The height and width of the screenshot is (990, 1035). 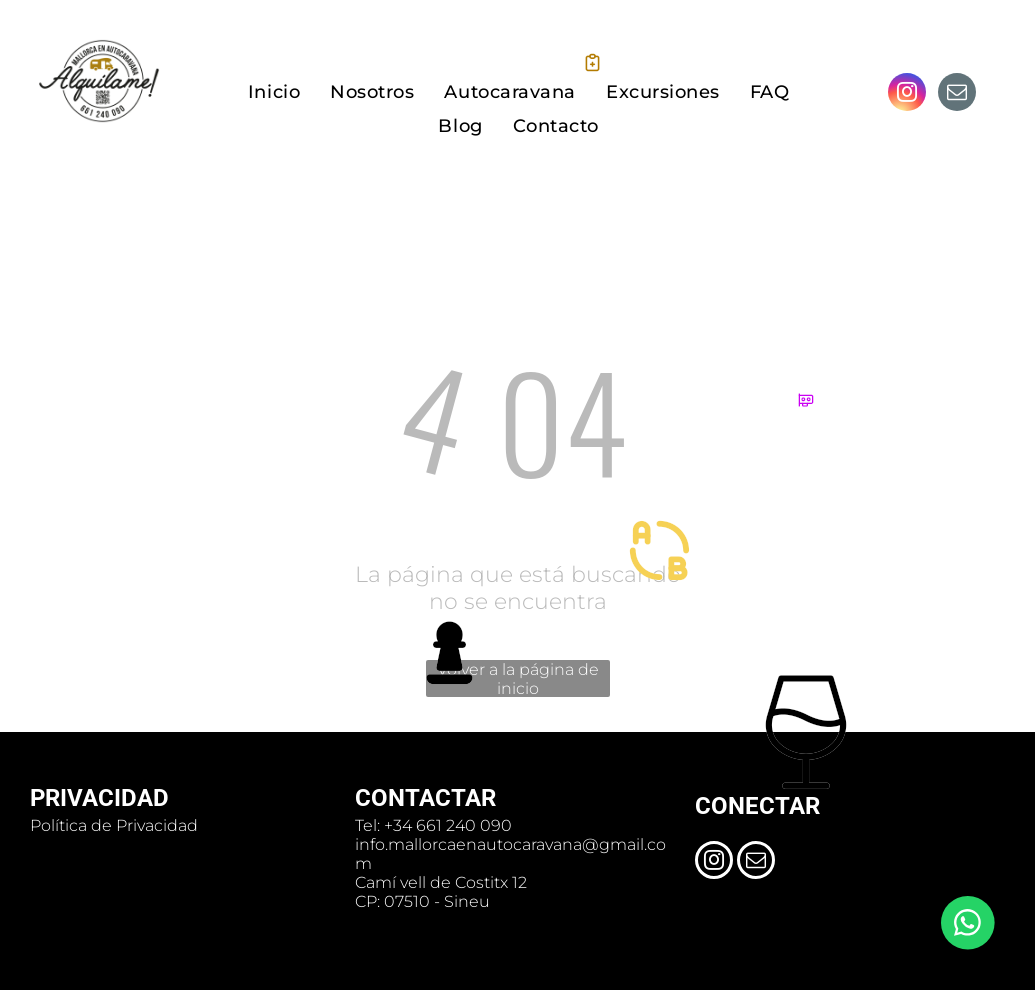 I want to click on view graphics card or GPU information, so click(x=806, y=400).